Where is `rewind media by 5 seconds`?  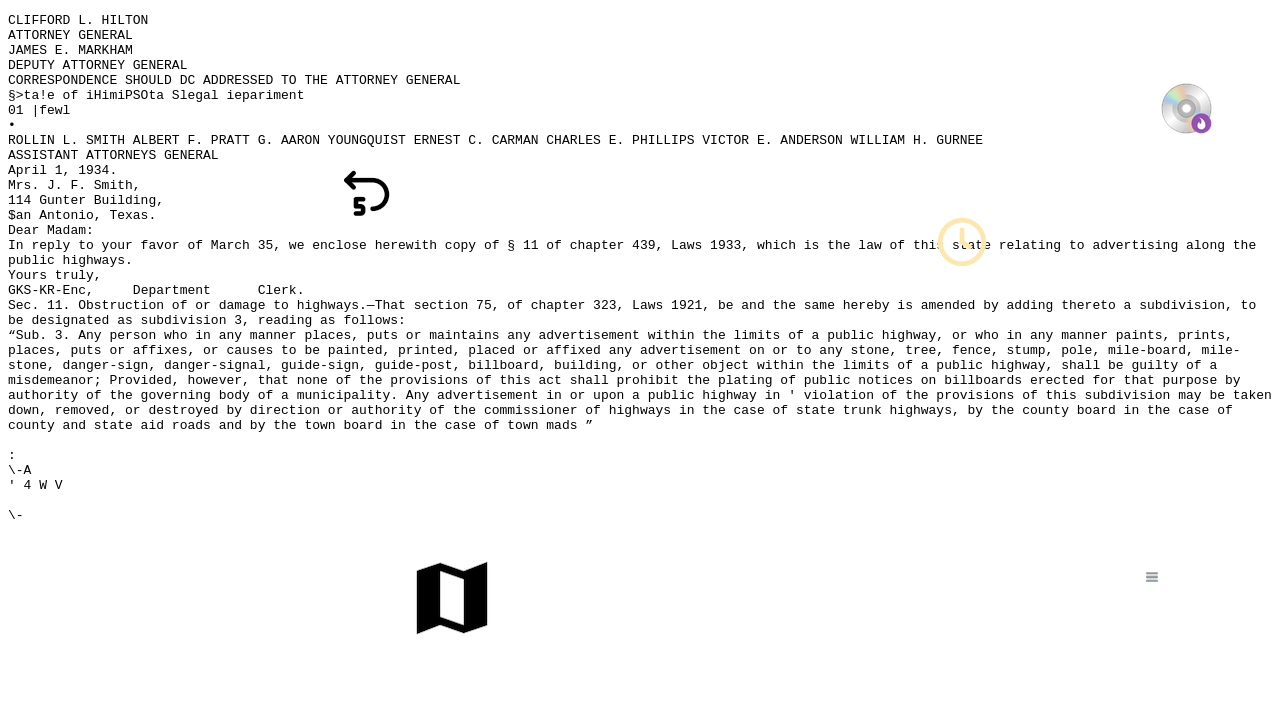
rewind media by 5 seconds is located at coordinates (365, 194).